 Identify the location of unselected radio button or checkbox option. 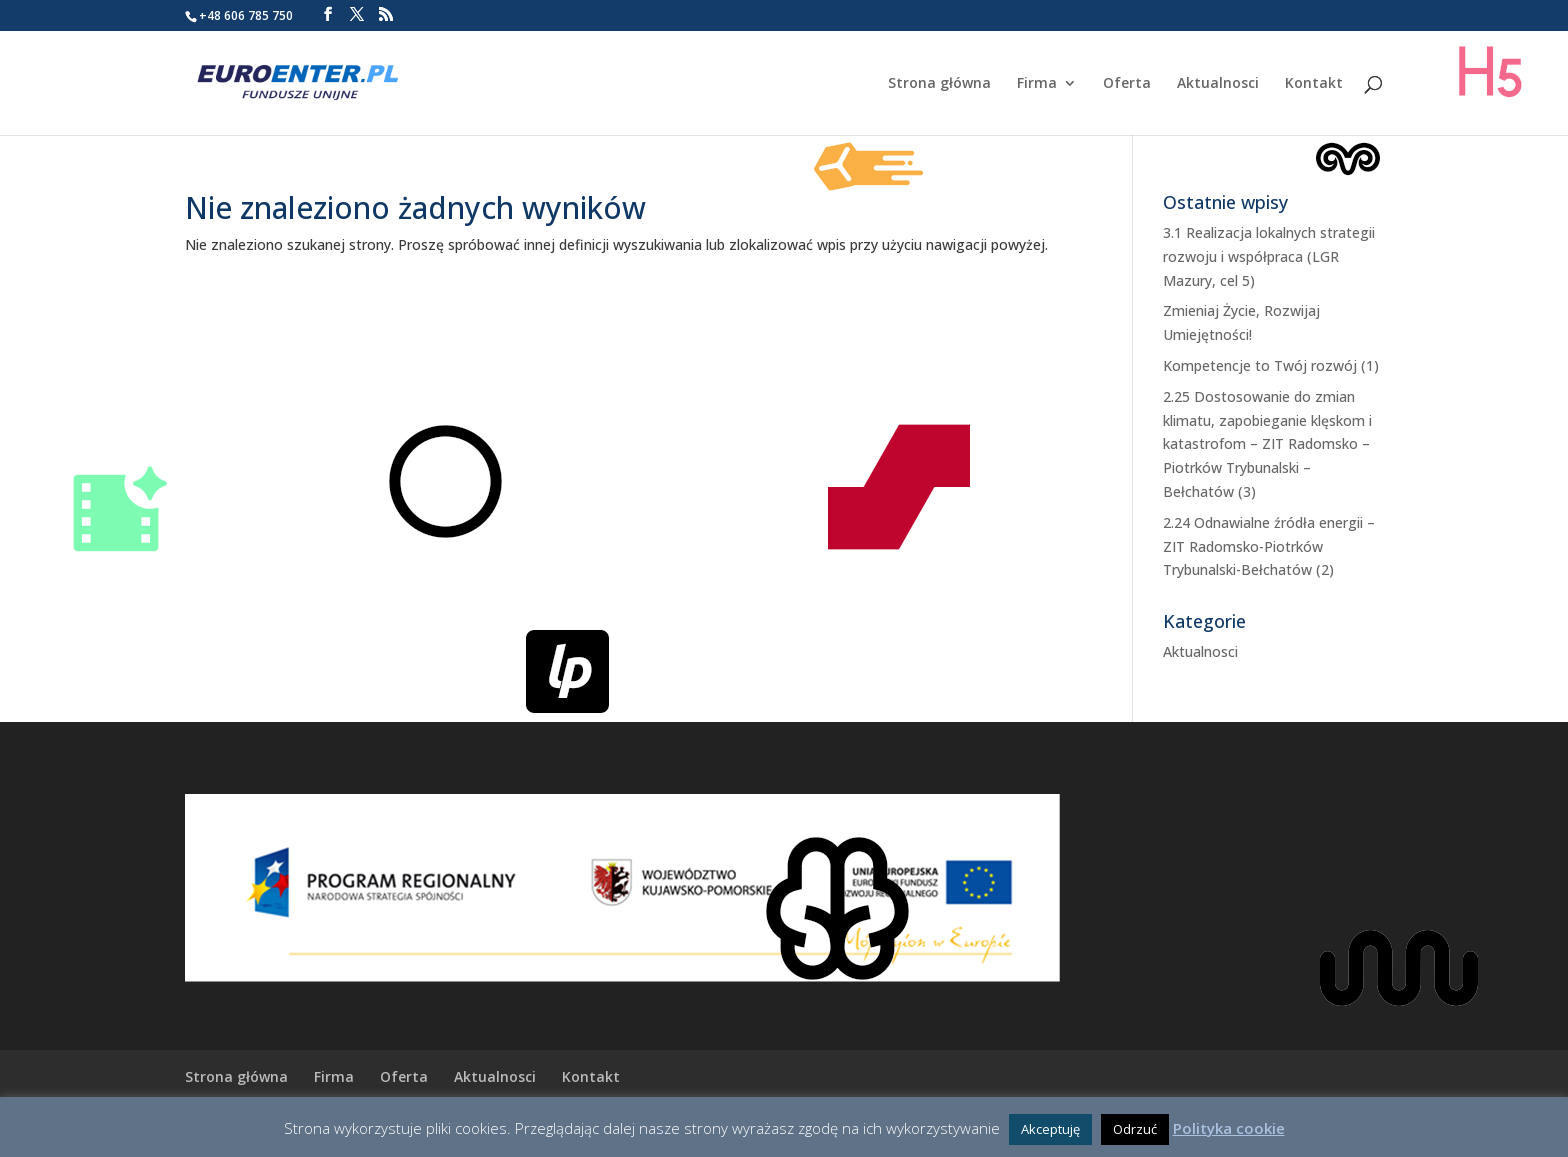
(445, 481).